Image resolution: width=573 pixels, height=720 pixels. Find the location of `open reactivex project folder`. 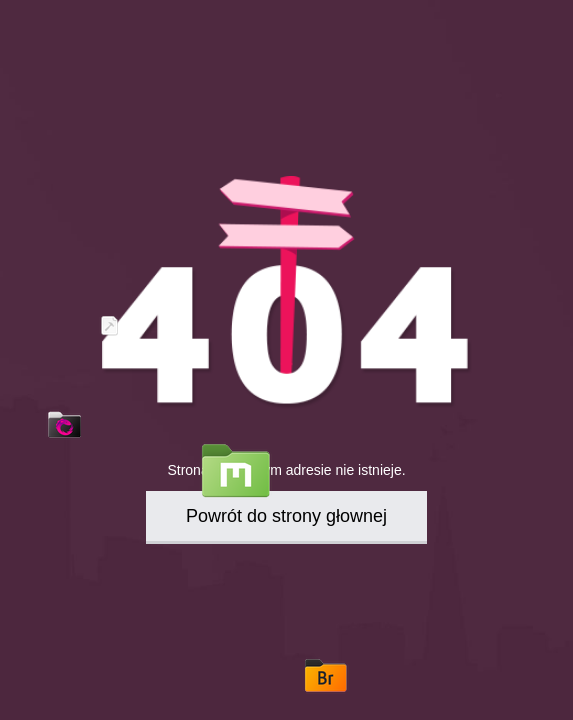

open reactivex project folder is located at coordinates (64, 425).